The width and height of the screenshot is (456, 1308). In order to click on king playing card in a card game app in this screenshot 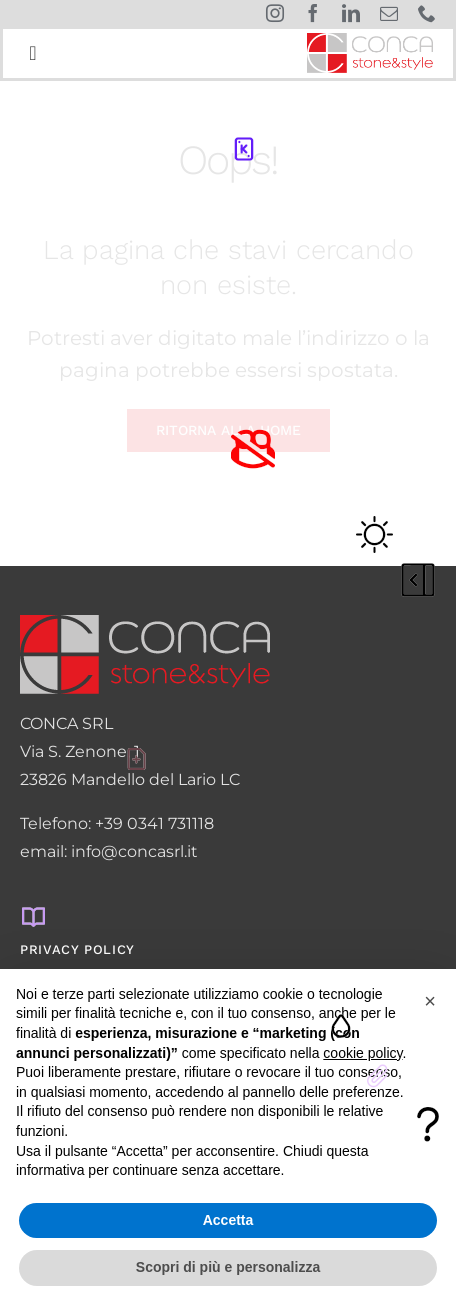, I will do `click(244, 149)`.